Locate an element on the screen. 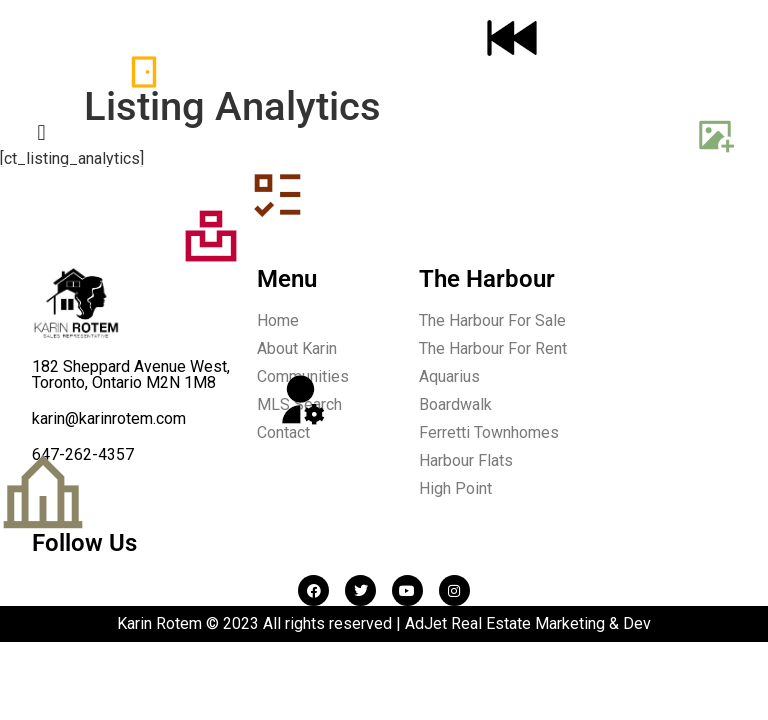  unsplash logo - access free stock photos is located at coordinates (211, 236).